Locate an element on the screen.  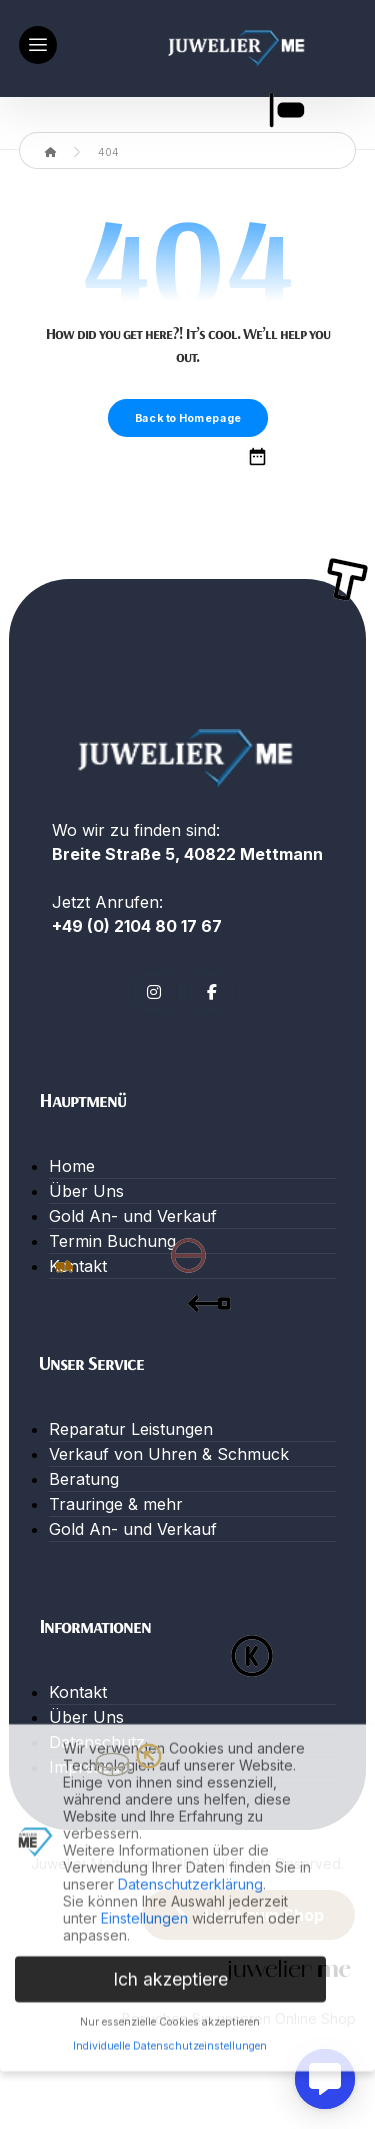
track shipment or delivery status is located at coordinates (64, 1266).